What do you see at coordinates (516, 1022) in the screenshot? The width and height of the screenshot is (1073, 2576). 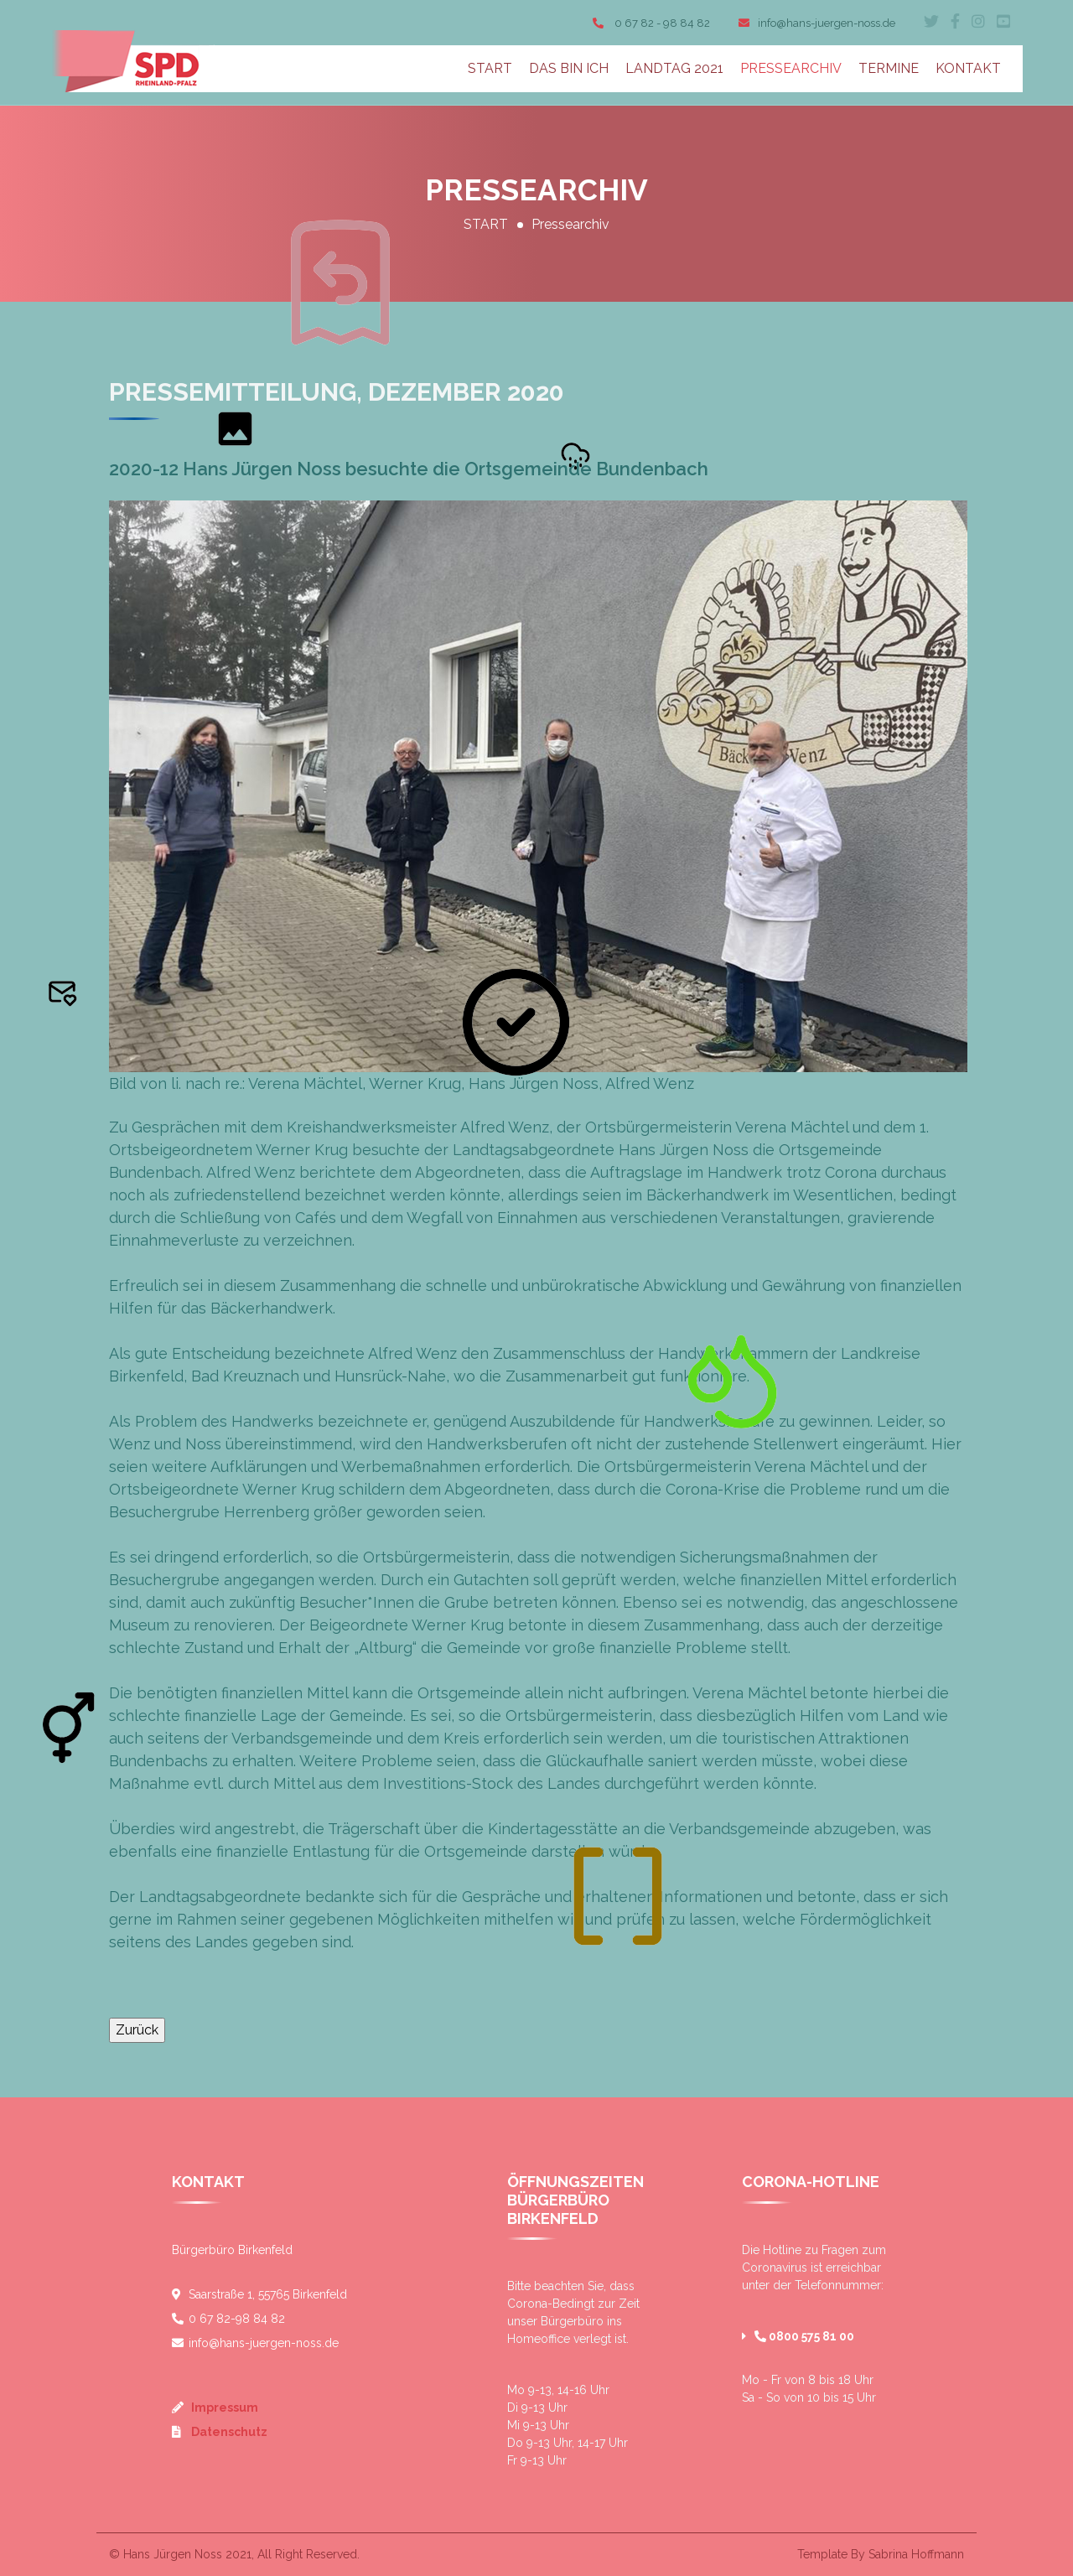 I see `indicates task or action completed successfully` at bounding box center [516, 1022].